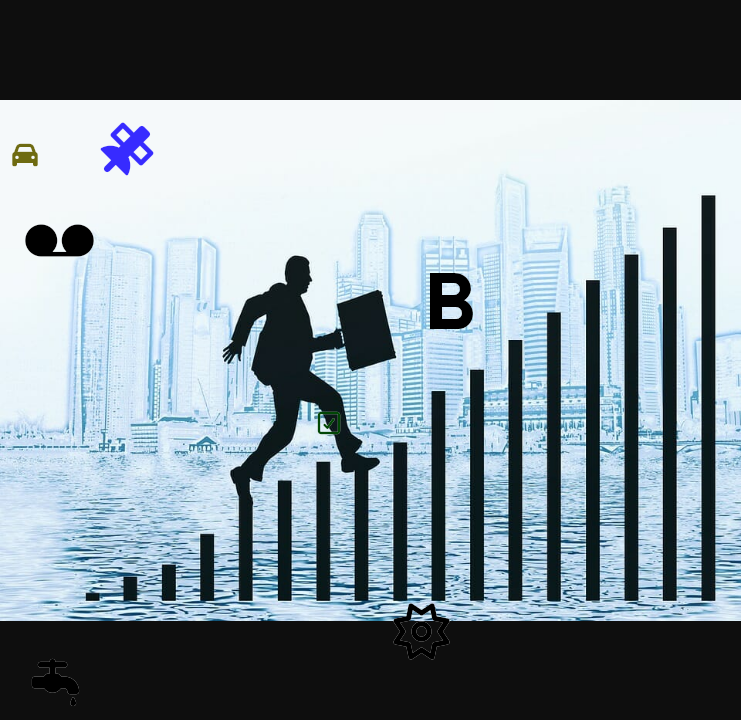  I want to click on mark task as complete, so click(329, 423).